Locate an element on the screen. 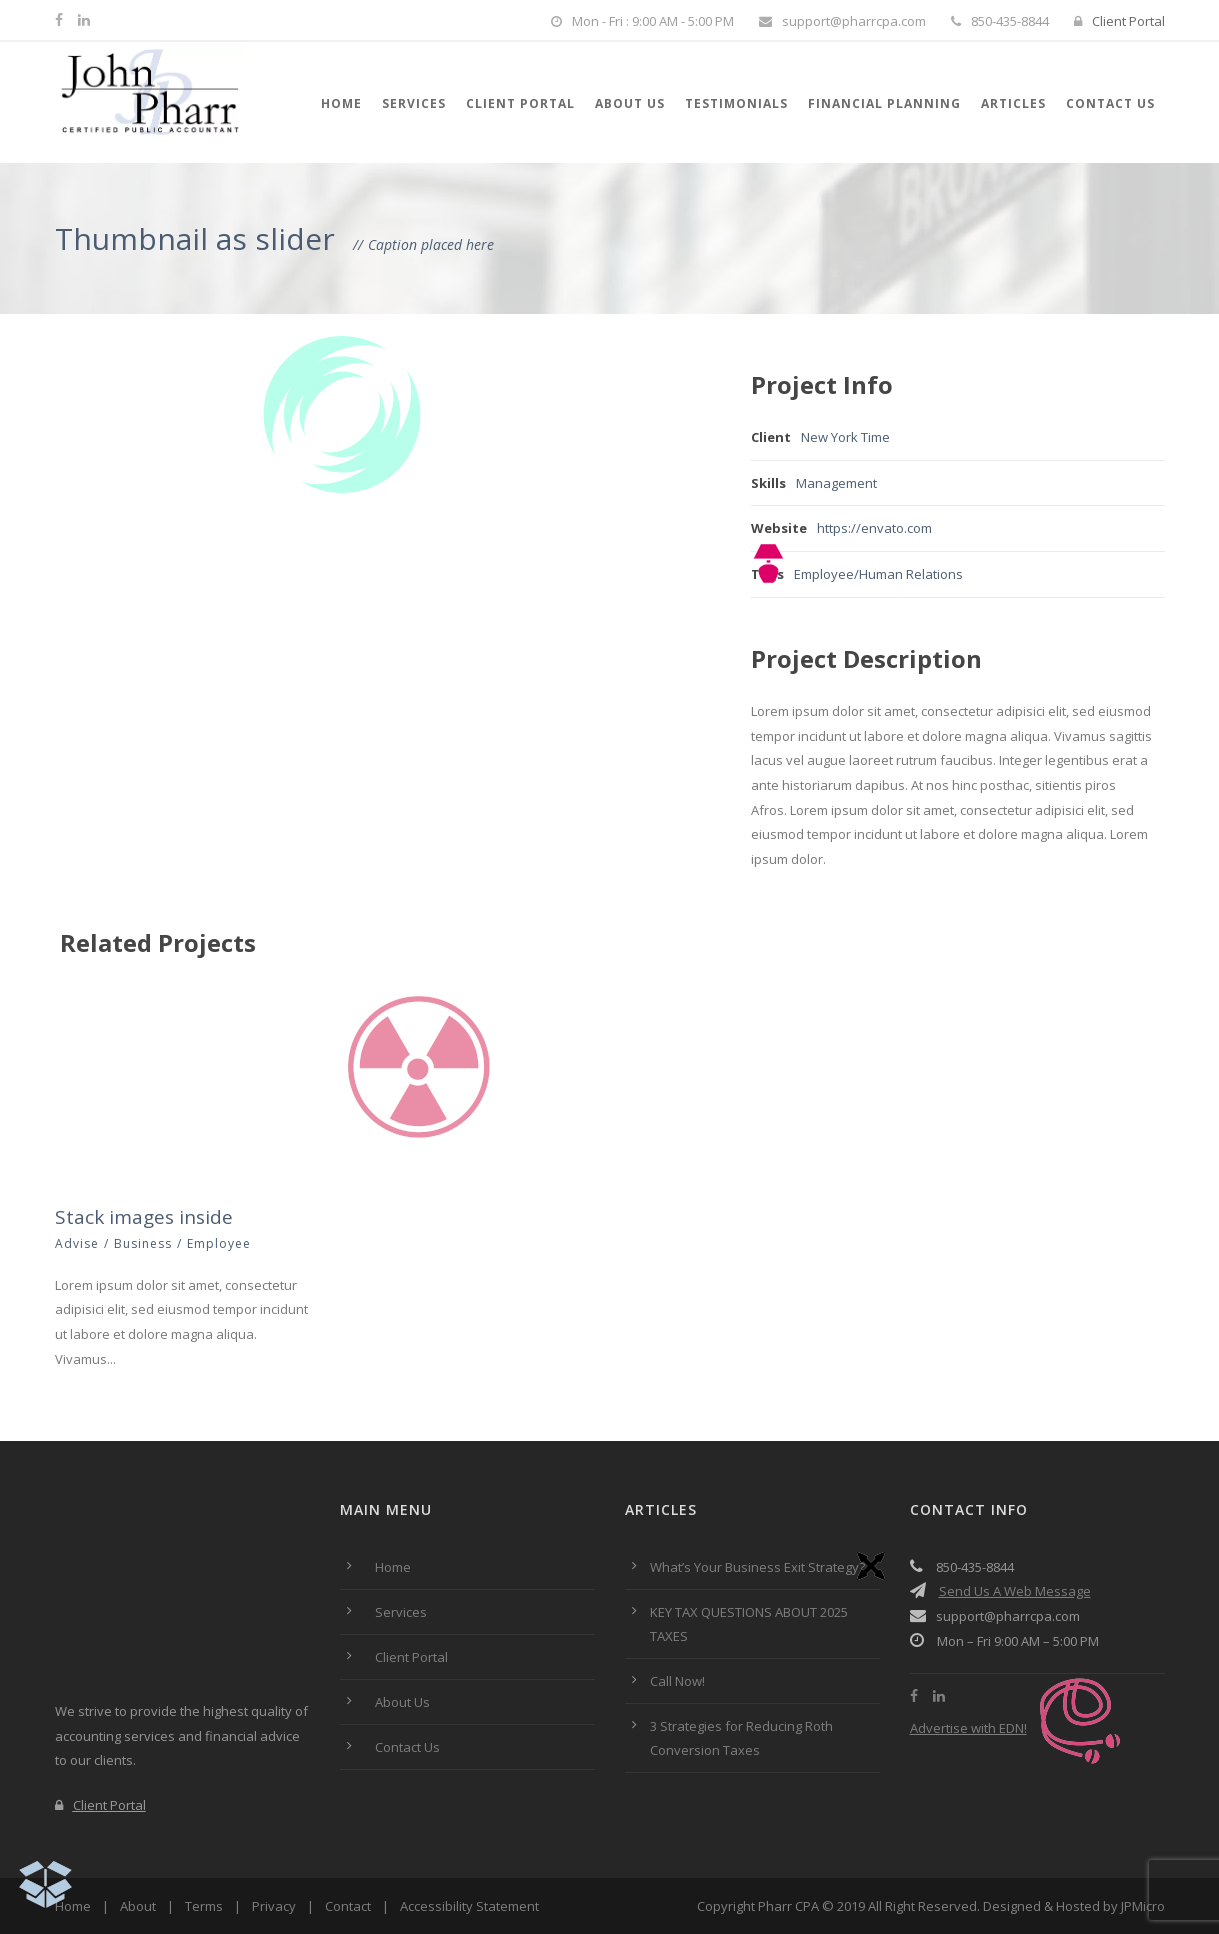 The width and height of the screenshot is (1219, 1934). indicates radioactive or hazardous material warning is located at coordinates (419, 1067).